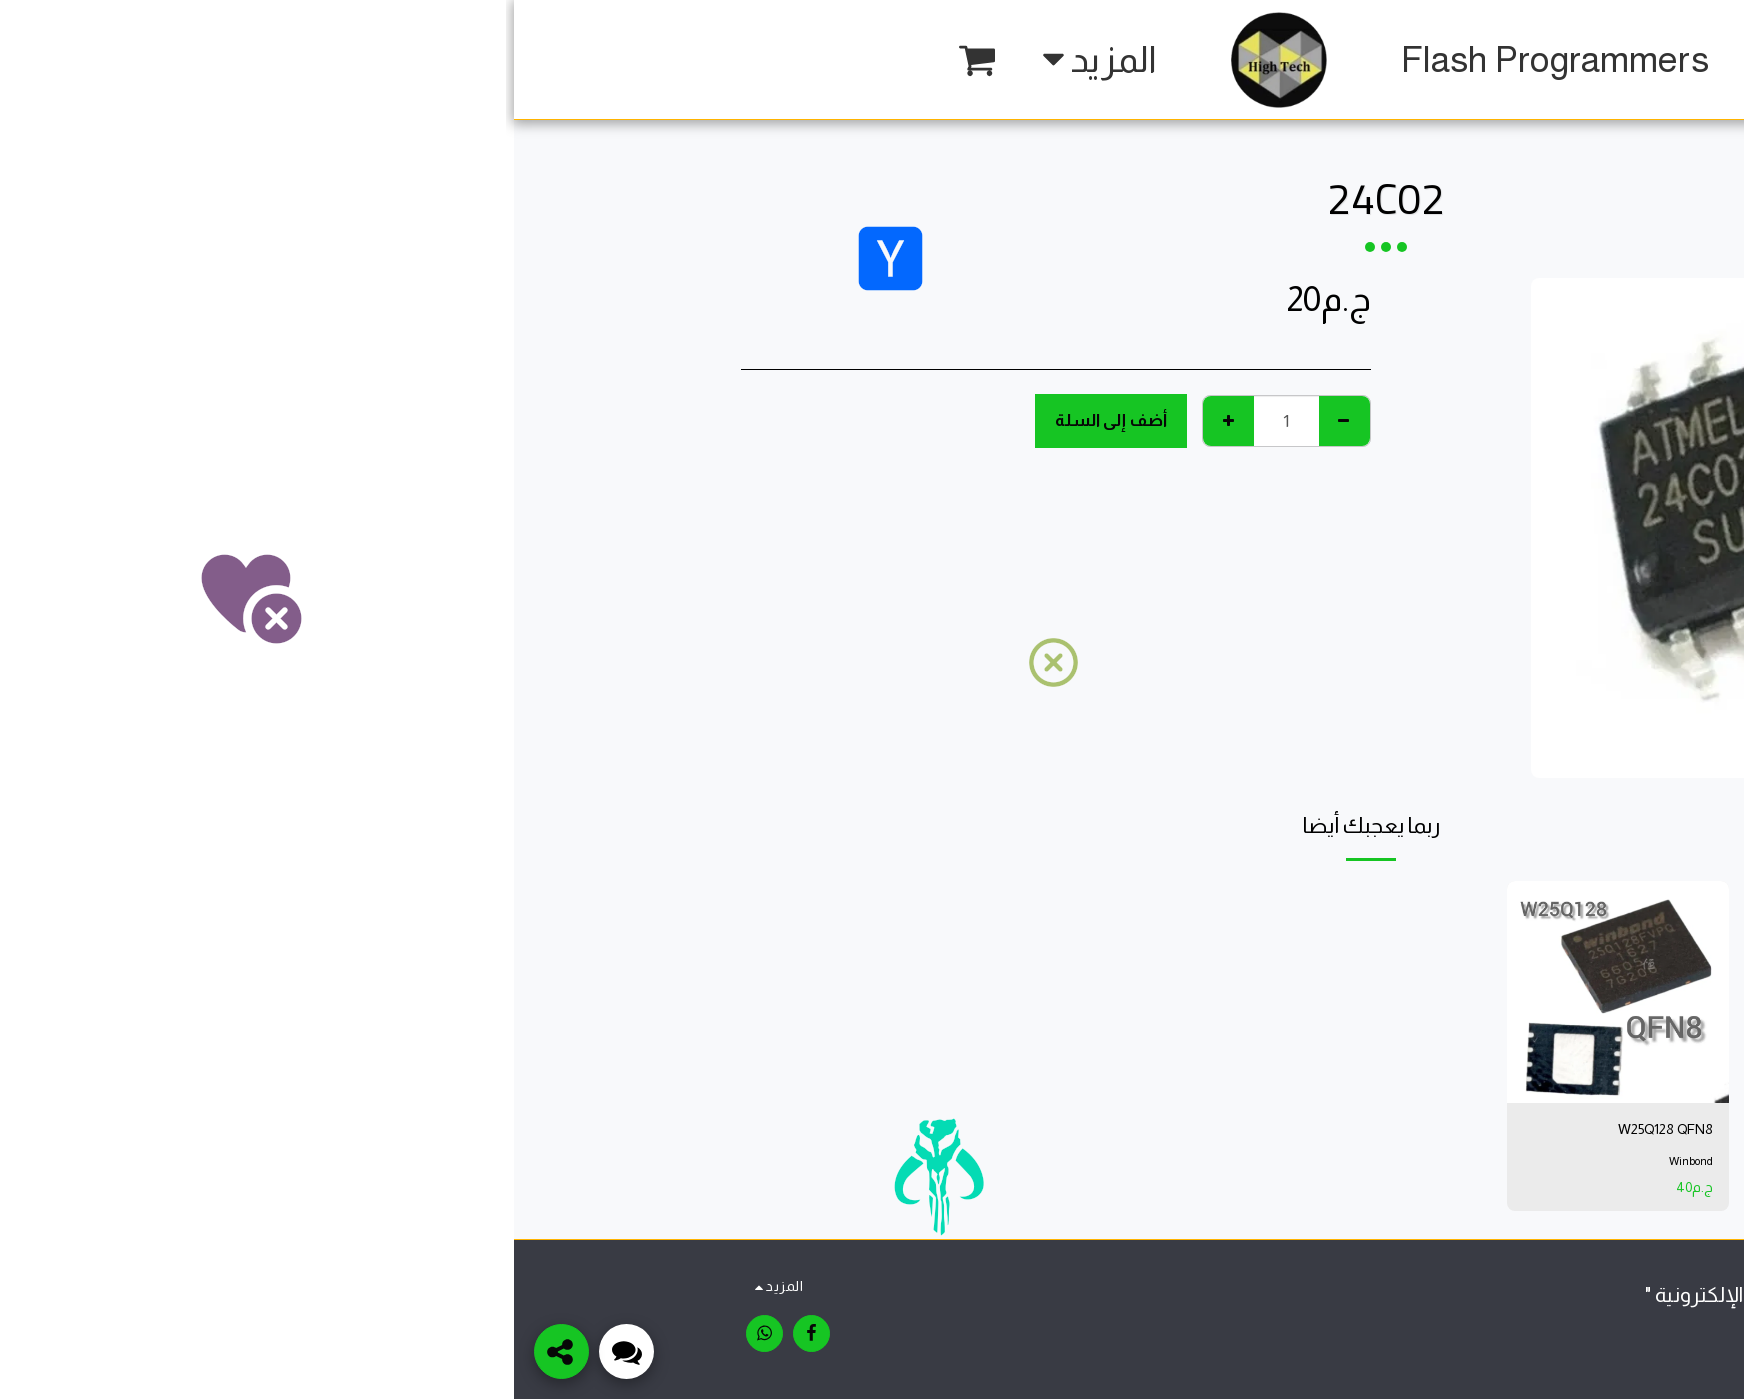  I want to click on open hacker news, so click(890, 258).